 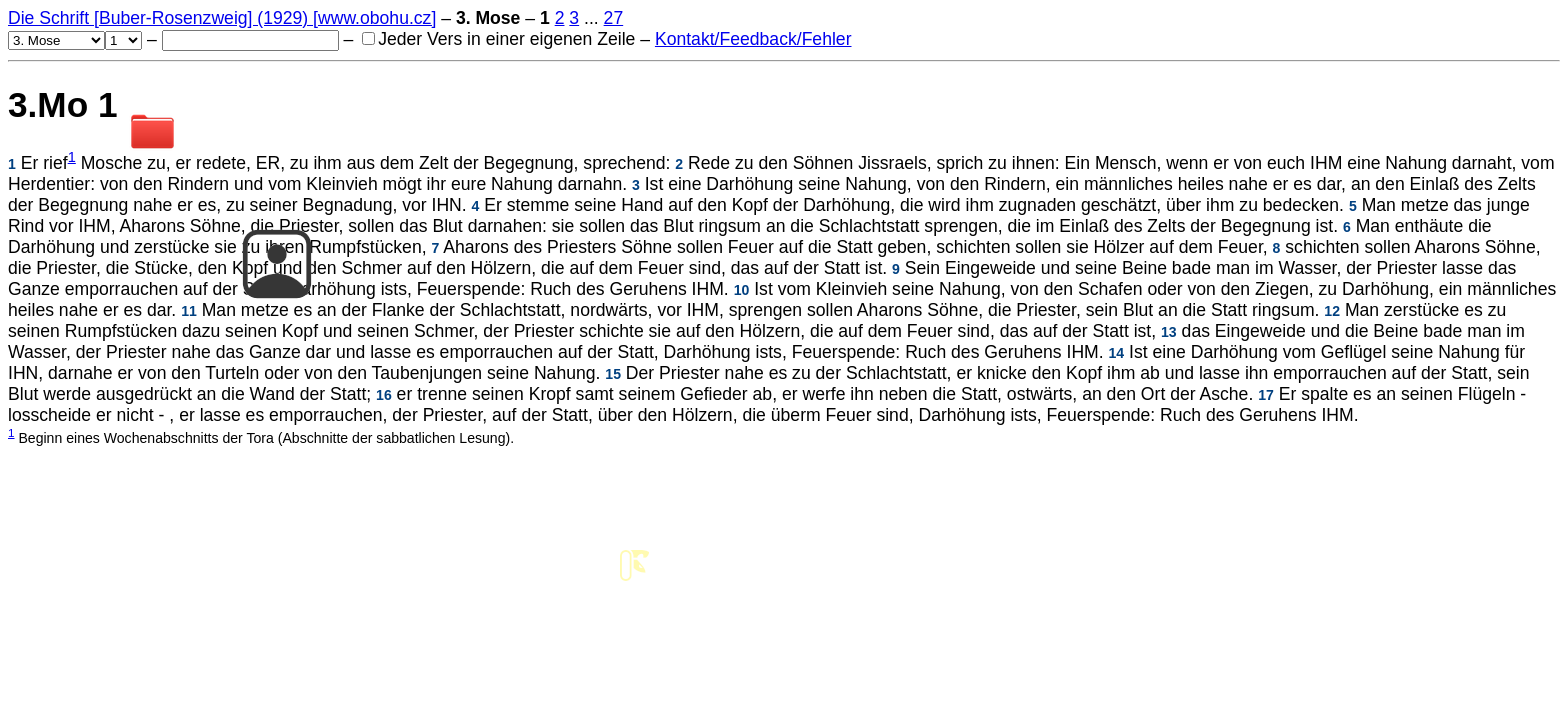 What do you see at coordinates (635, 565) in the screenshot?
I see `access system utilities and tools` at bounding box center [635, 565].